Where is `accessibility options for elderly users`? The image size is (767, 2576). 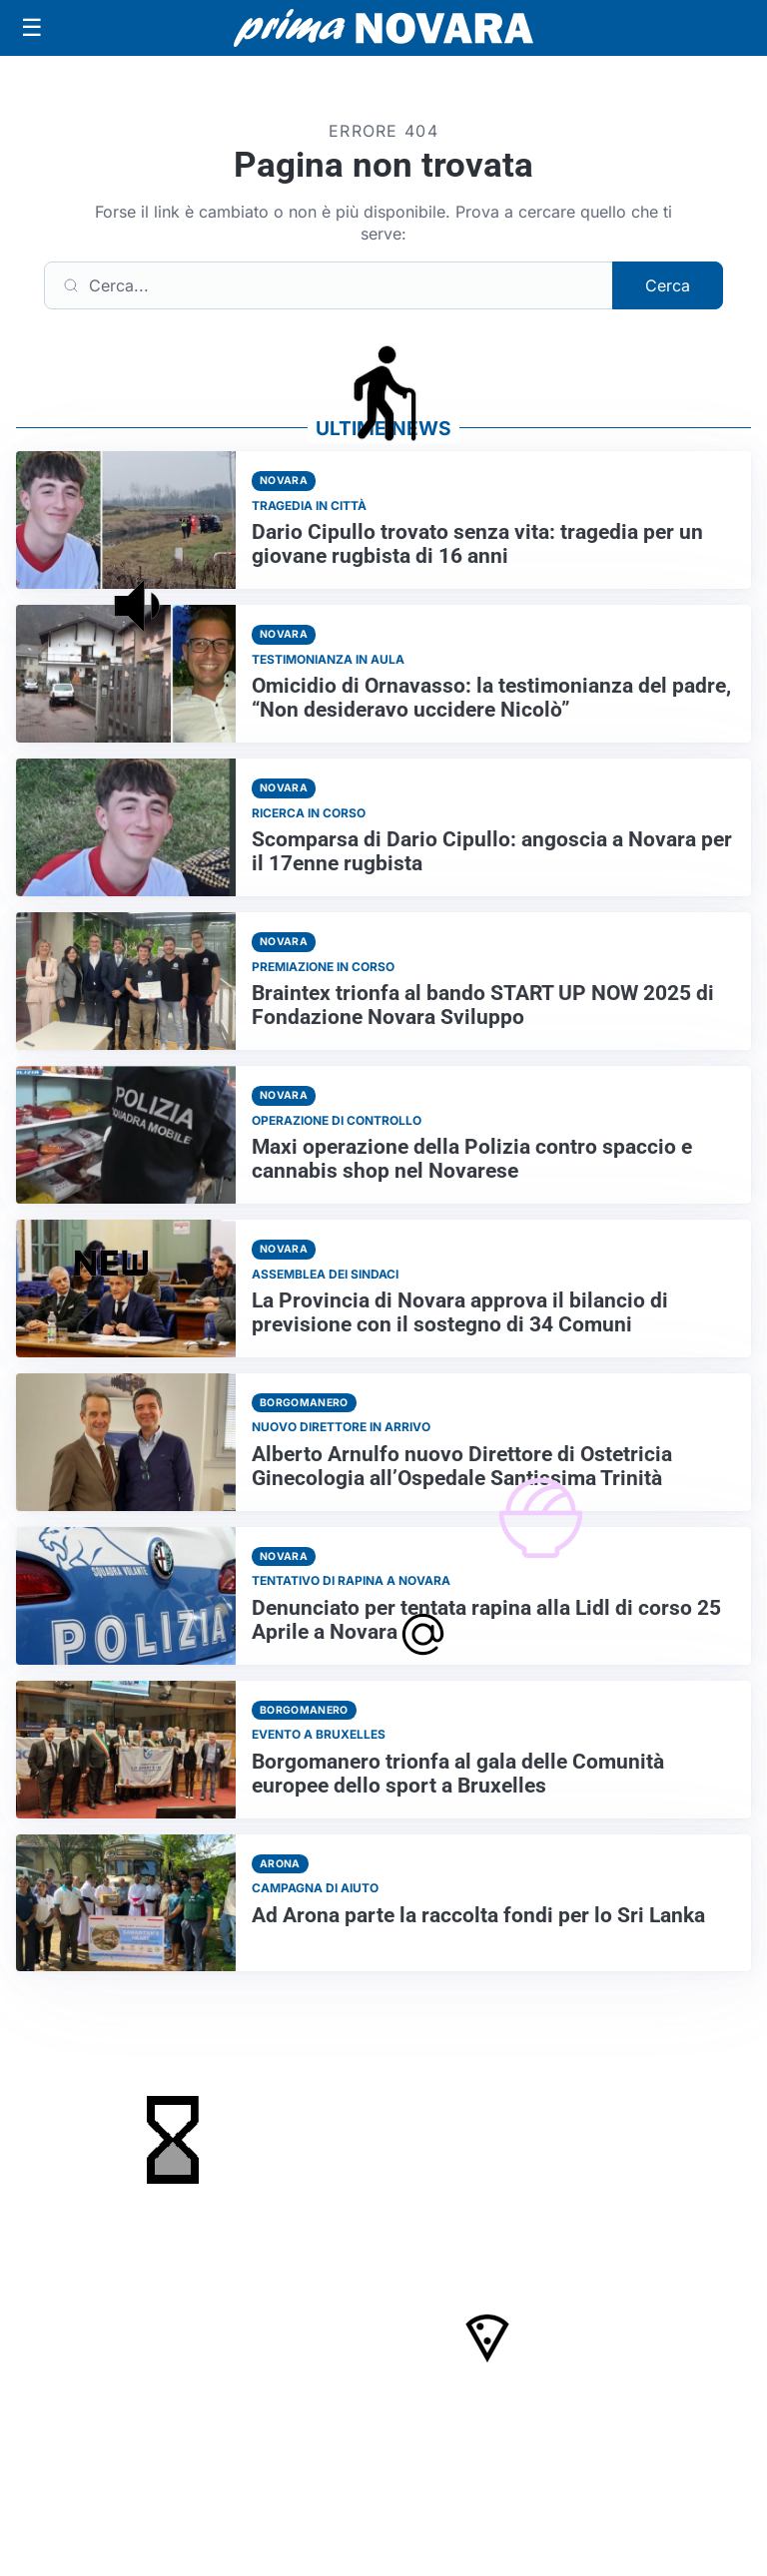
accessibility options for elderly users is located at coordinates (381, 392).